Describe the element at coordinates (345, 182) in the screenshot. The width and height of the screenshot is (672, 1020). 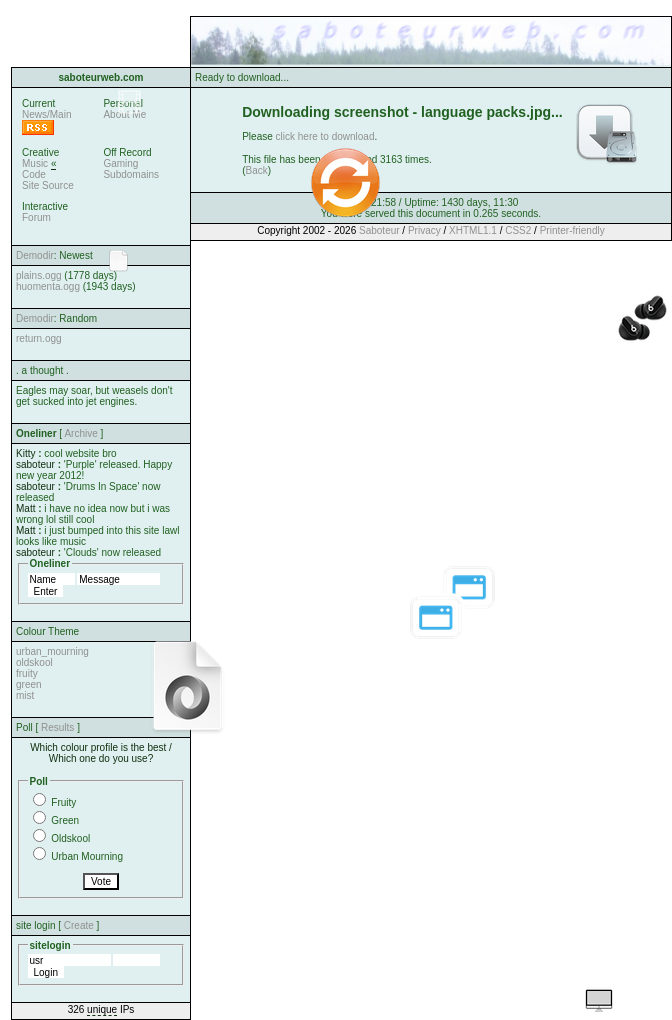
I see `sync data across devices` at that location.